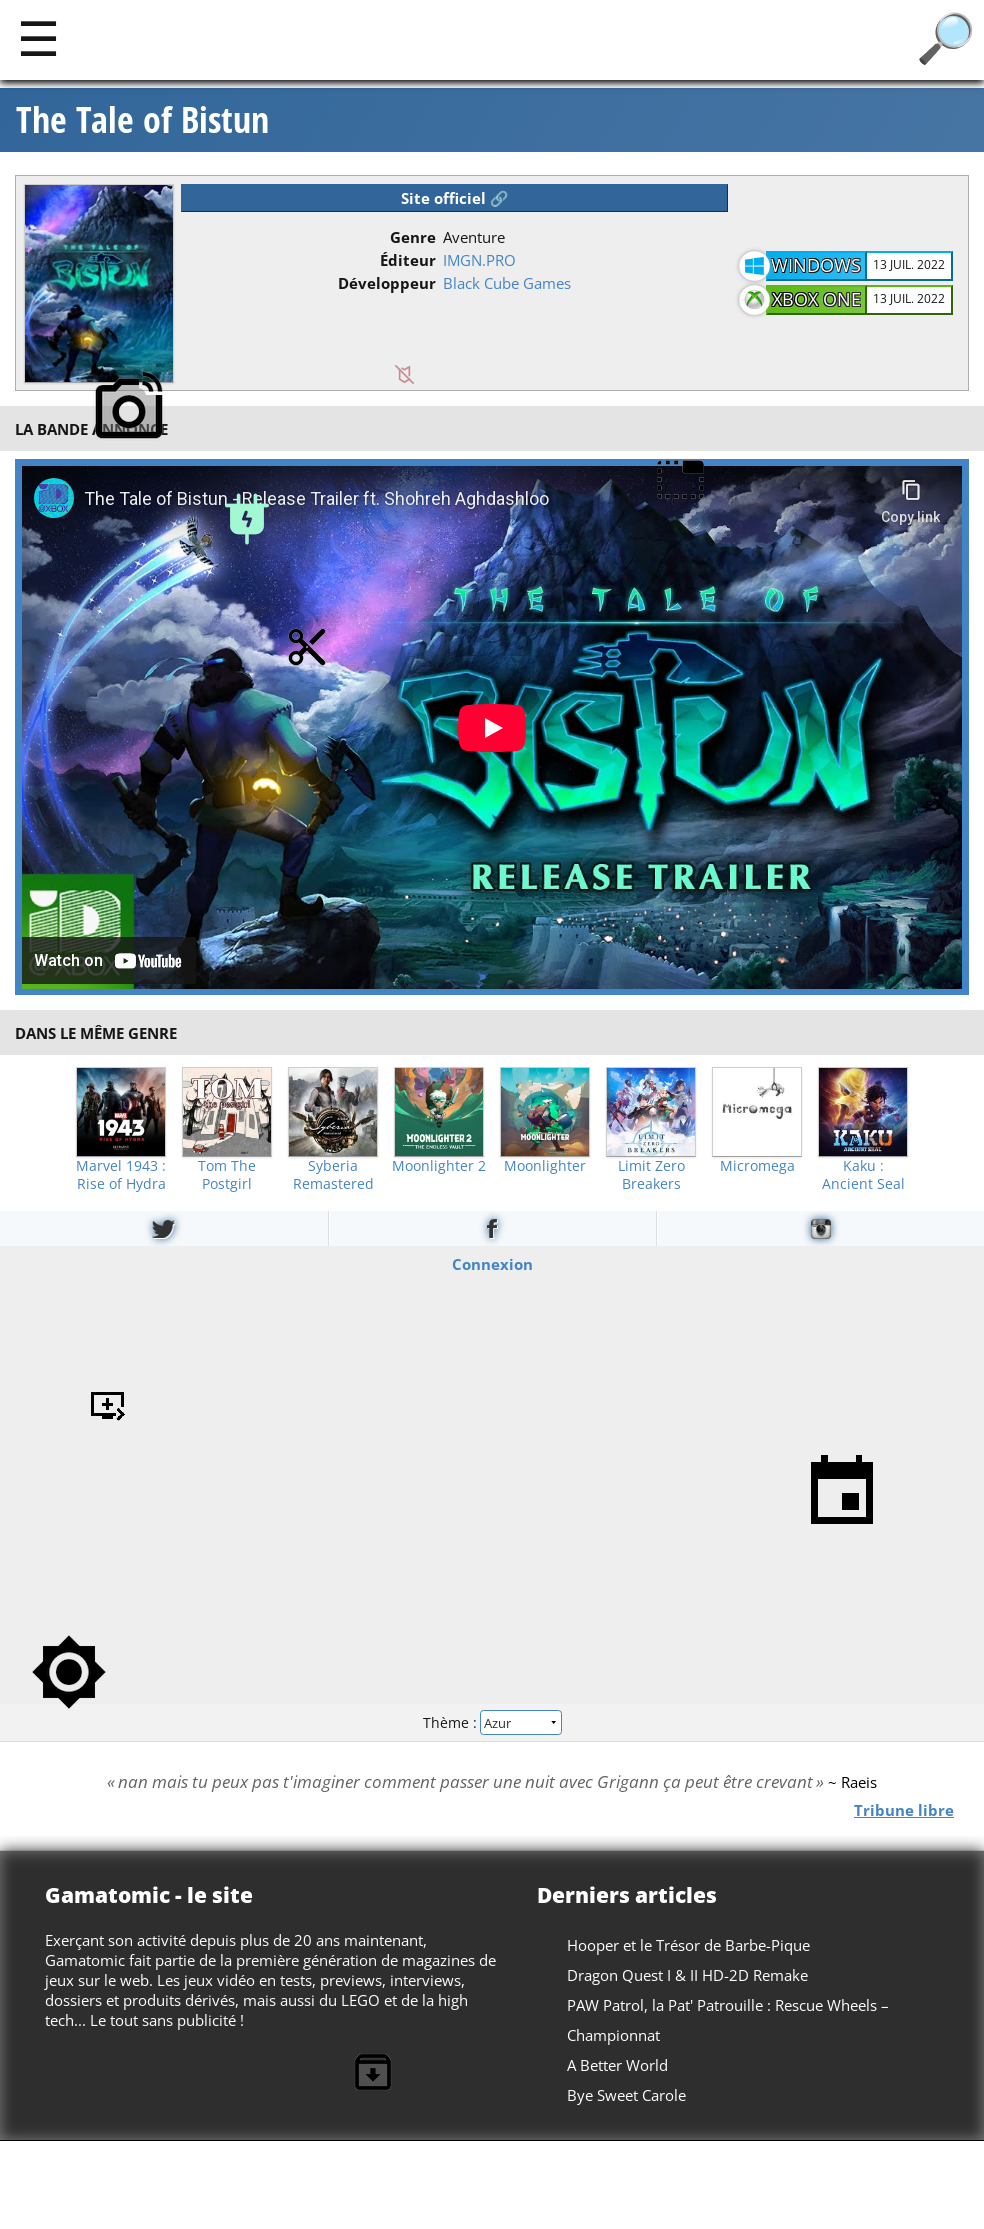  Describe the element at coordinates (307, 647) in the screenshot. I see `cut selected content to clipboard` at that location.